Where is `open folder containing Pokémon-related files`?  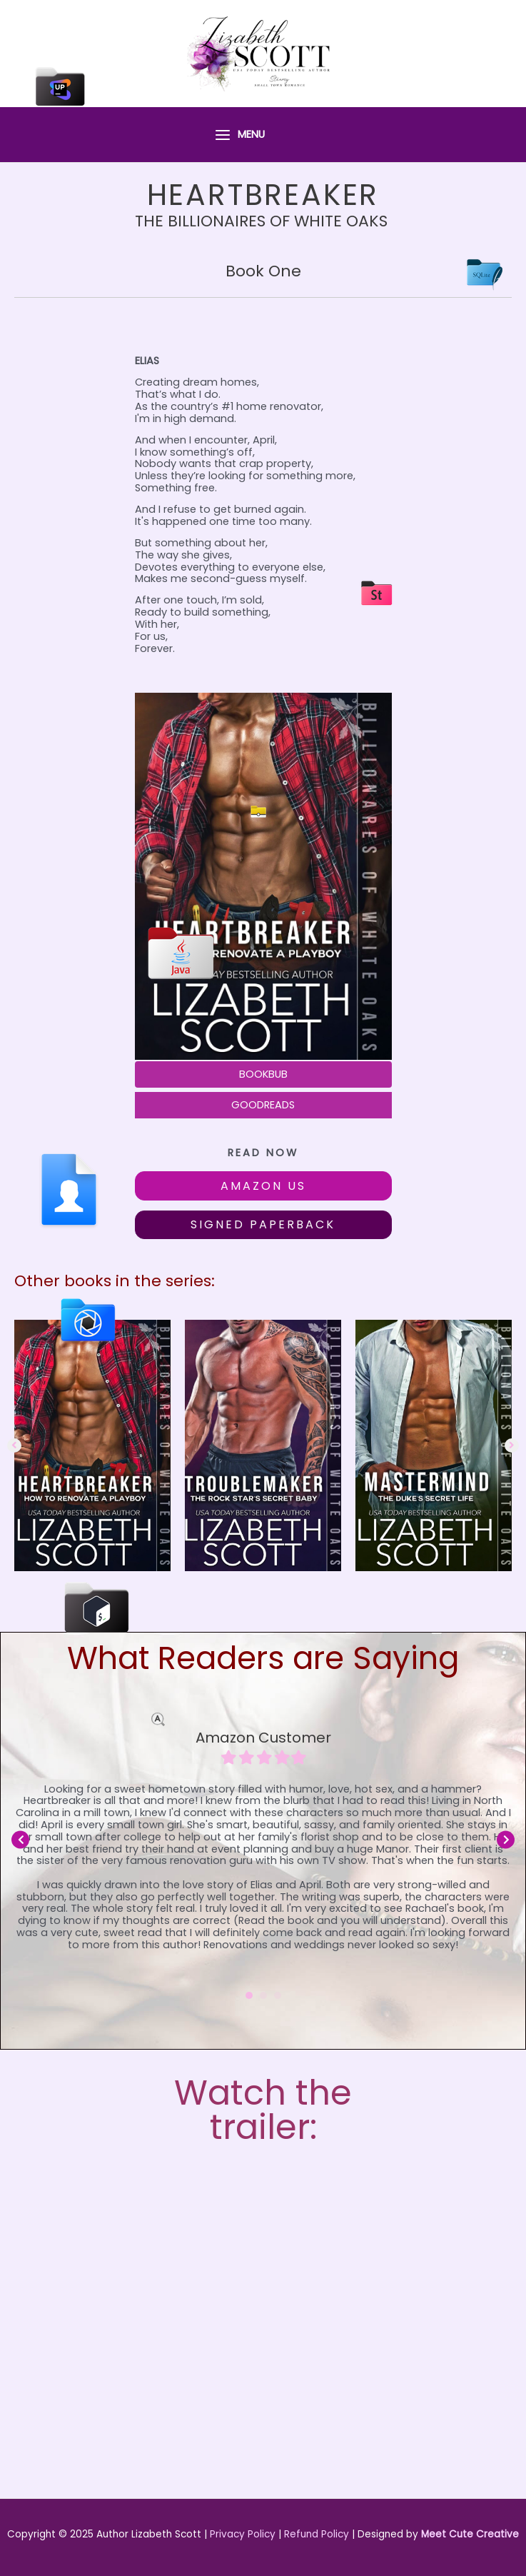 open folder containing Pokémon-related files is located at coordinates (258, 812).